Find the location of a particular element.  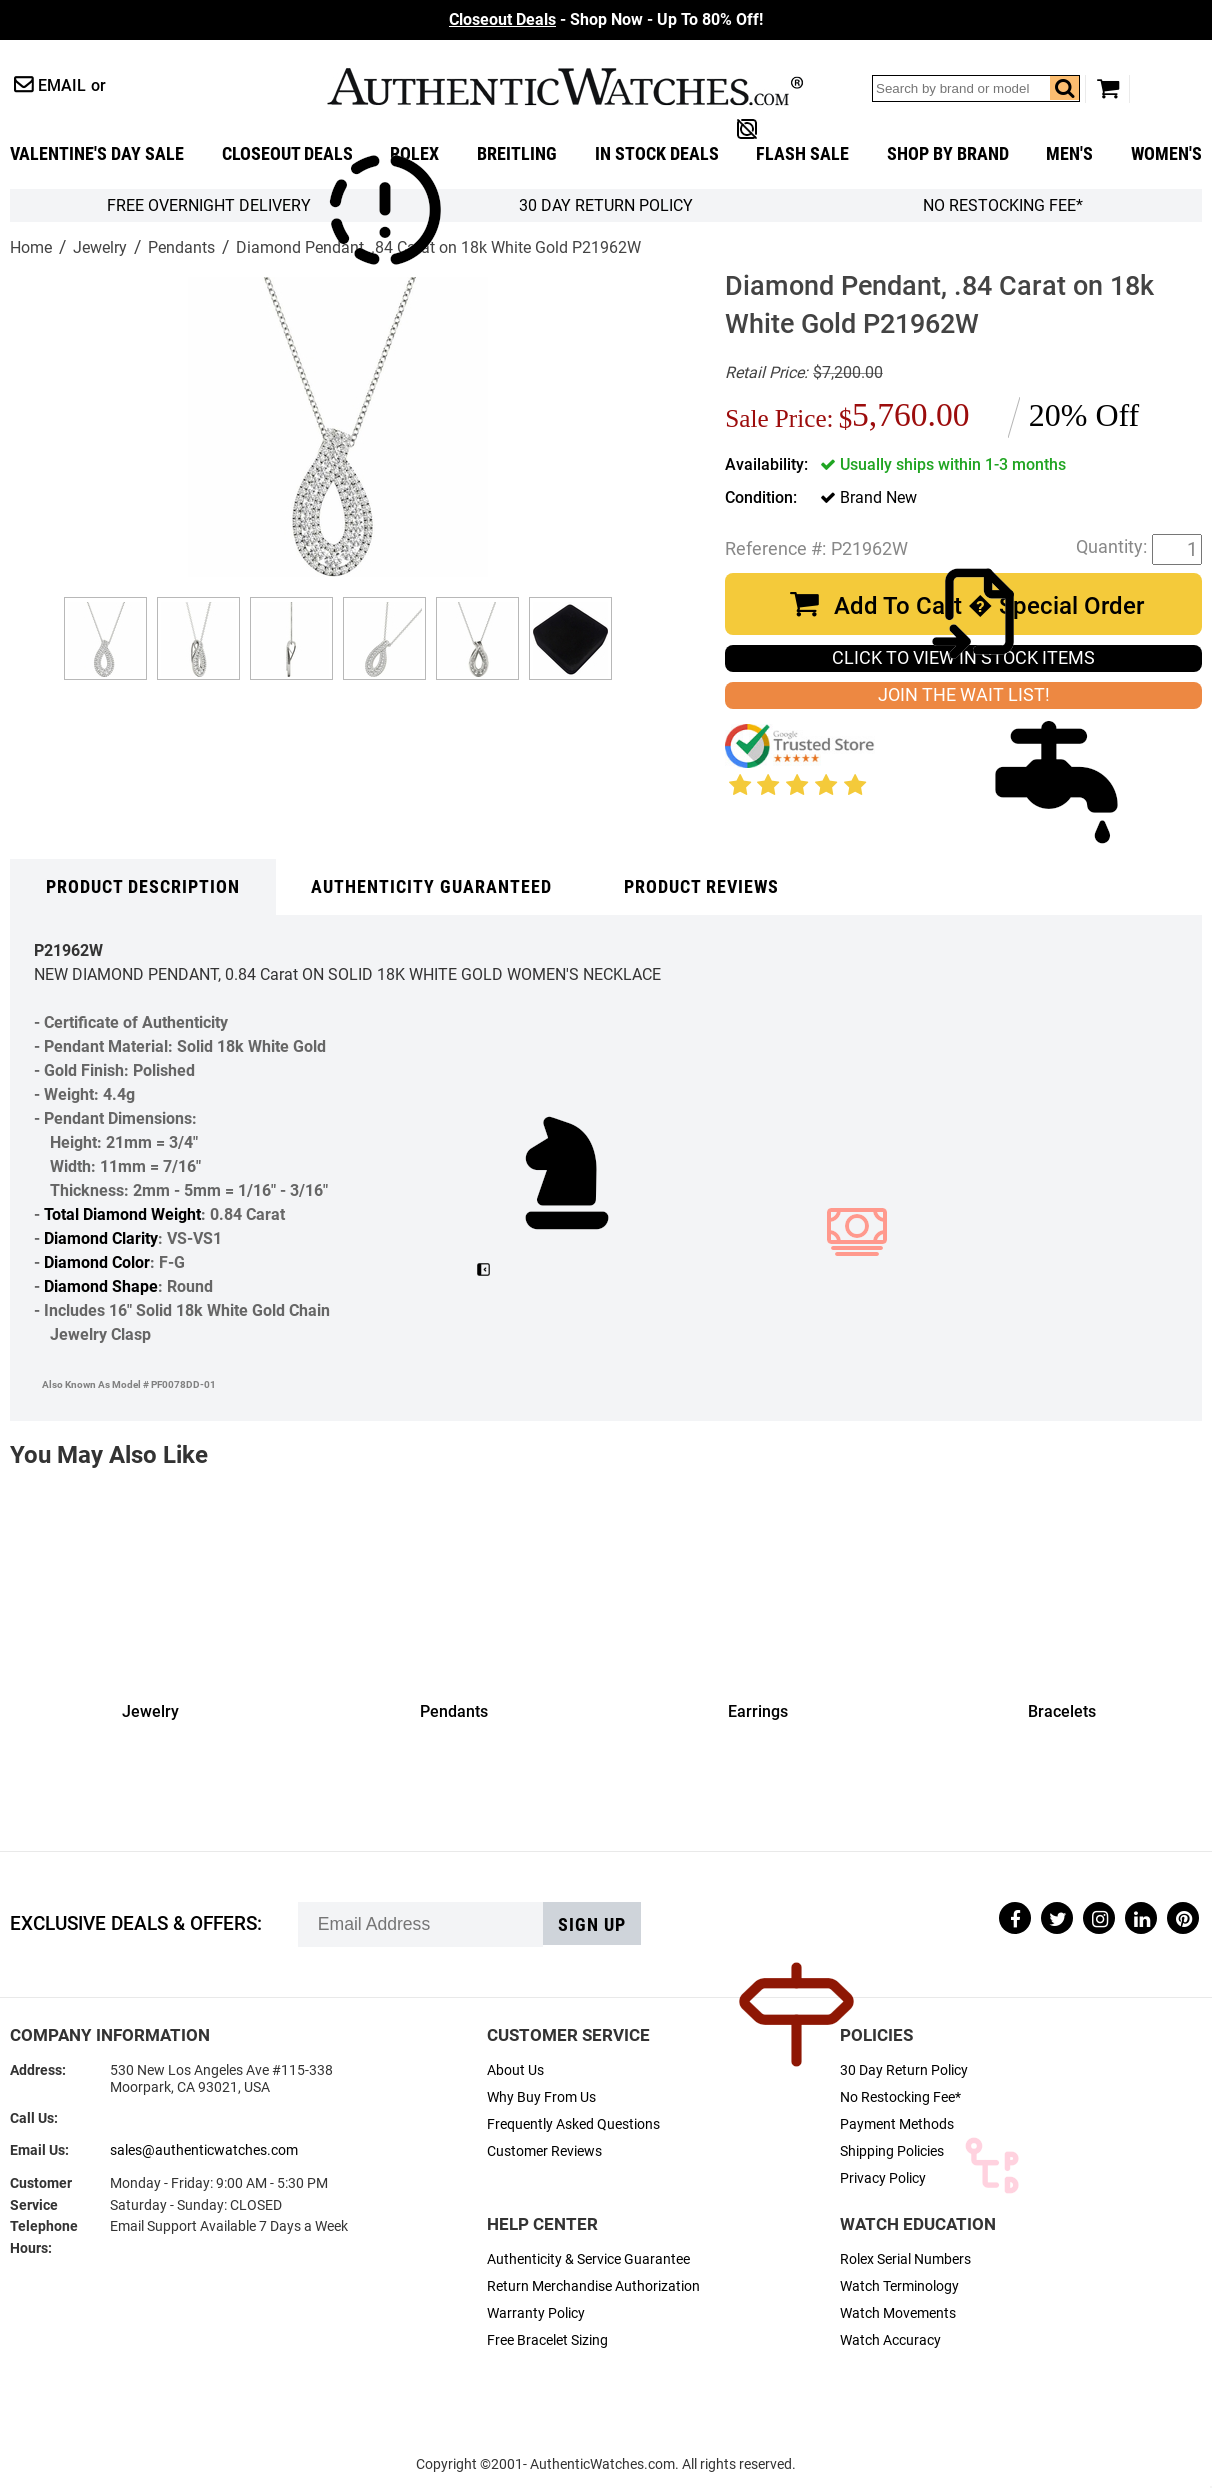

play chess or open a chess game is located at coordinates (567, 1176).